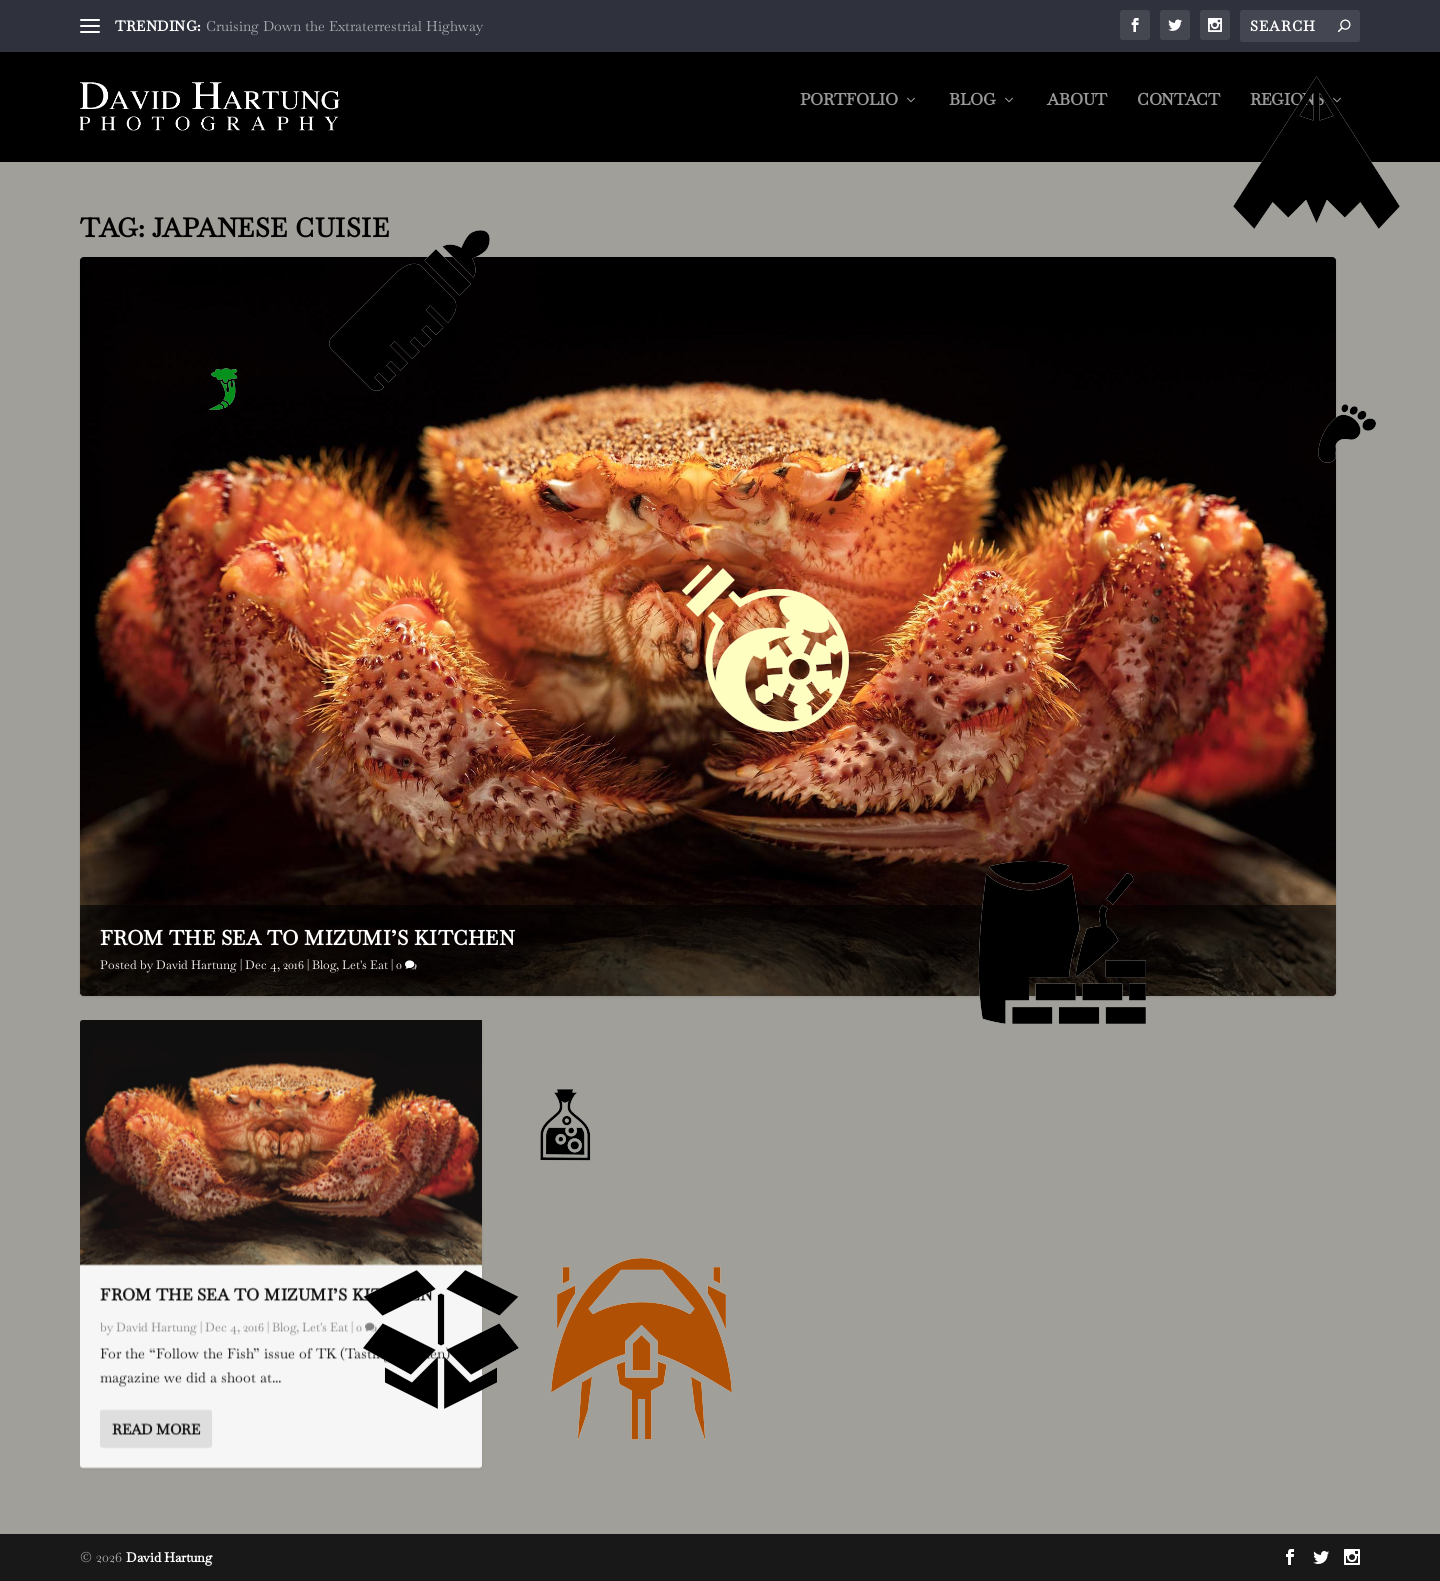 Image resolution: width=1440 pixels, height=1581 pixels. What do you see at coordinates (641, 1349) in the screenshot?
I see `select interceptor ship class` at bounding box center [641, 1349].